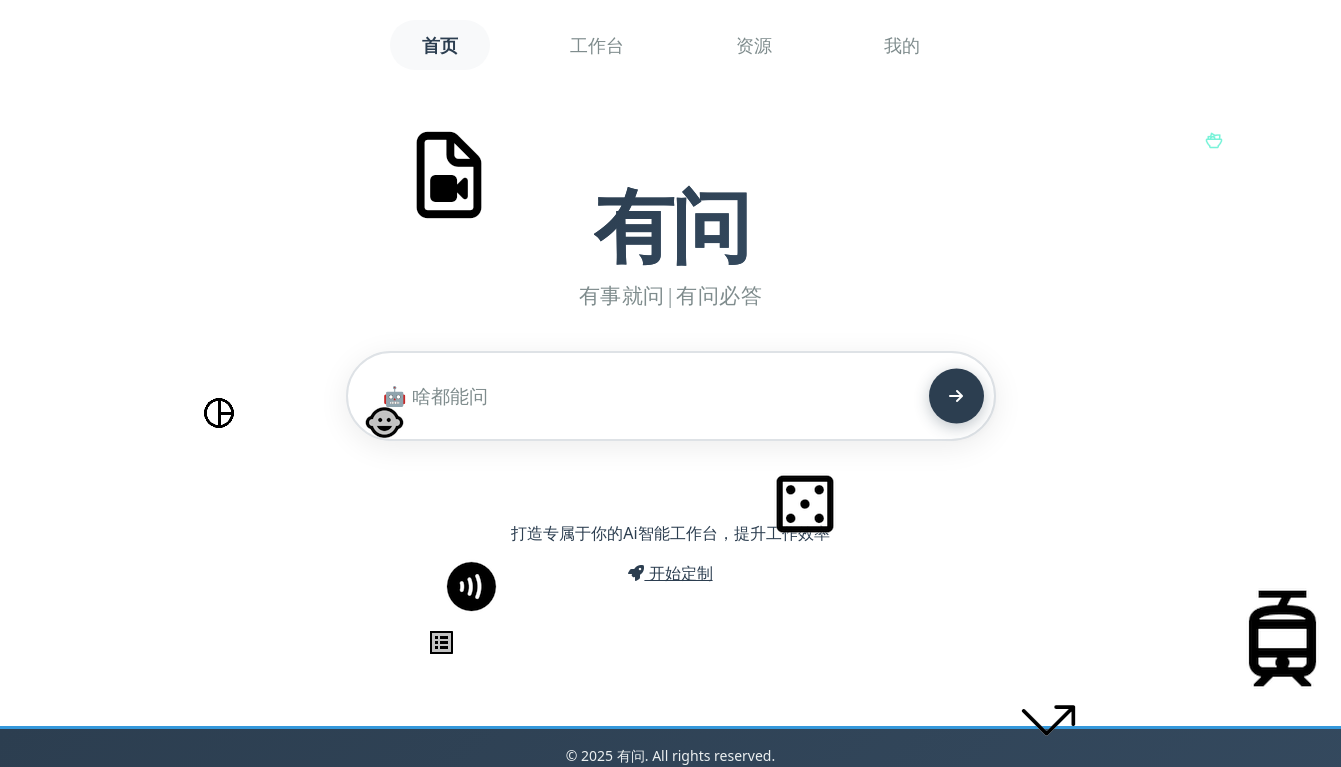  I want to click on access casino or gambling games, so click(805, 504).